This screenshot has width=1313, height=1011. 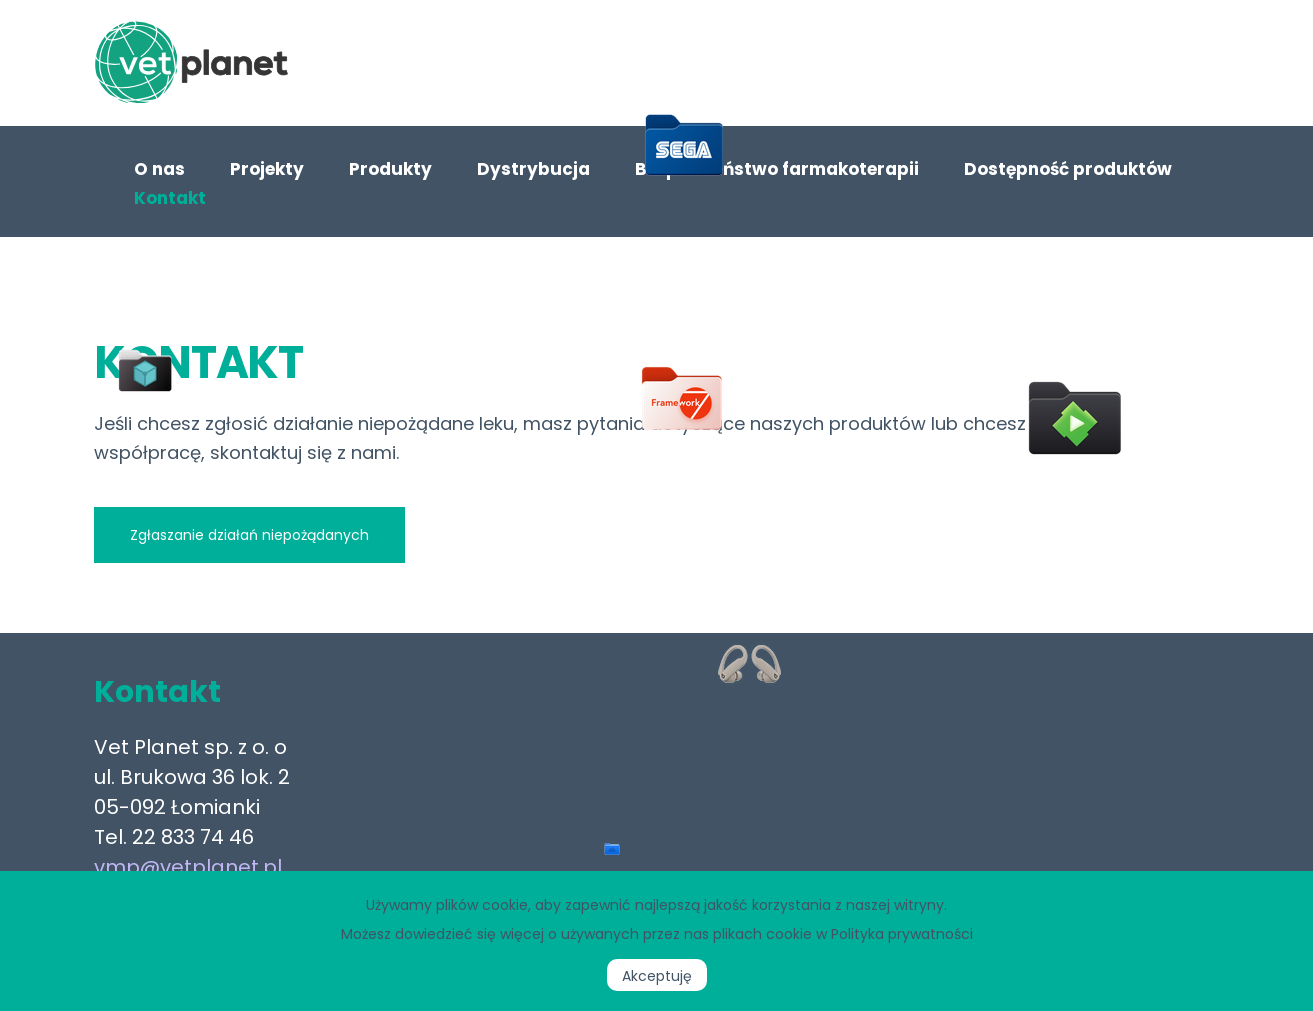 I want to click on open folder containing Emby media server files, so click(x=1074, y=420).